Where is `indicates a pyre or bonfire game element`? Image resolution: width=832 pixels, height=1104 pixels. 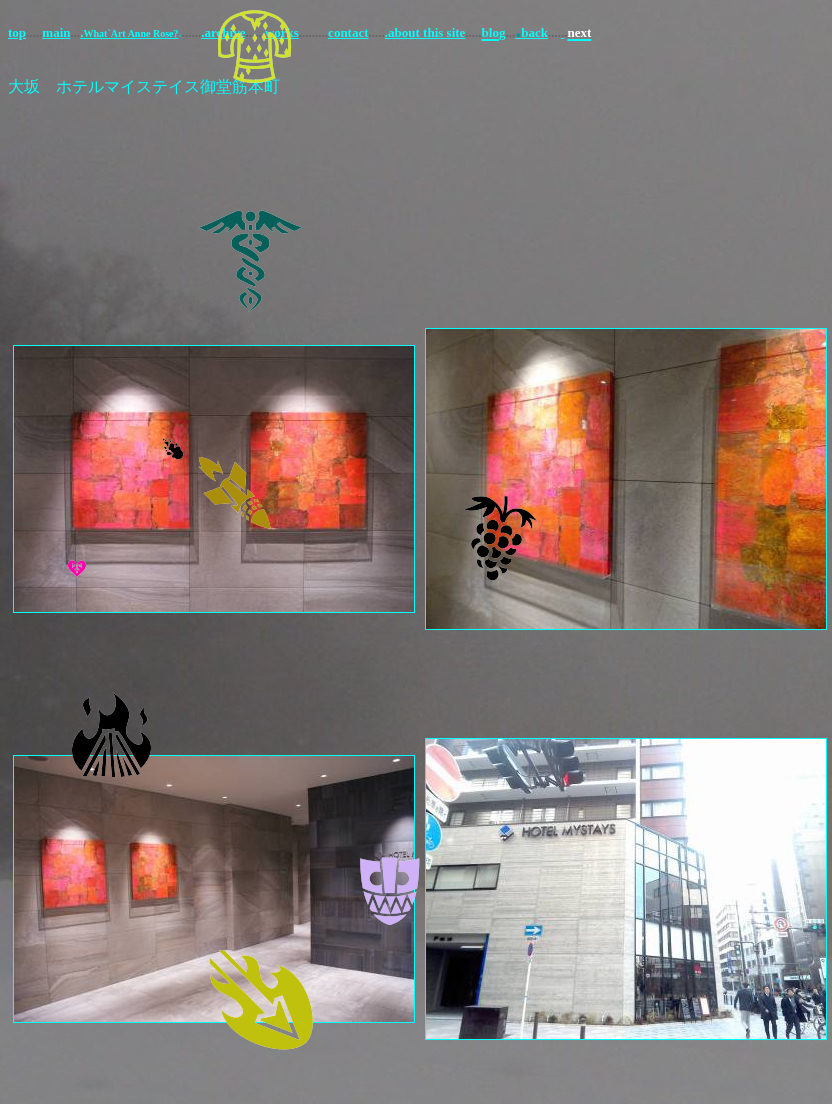 indicates a pyre or bonfire game element is located at coordinates (111, 734).